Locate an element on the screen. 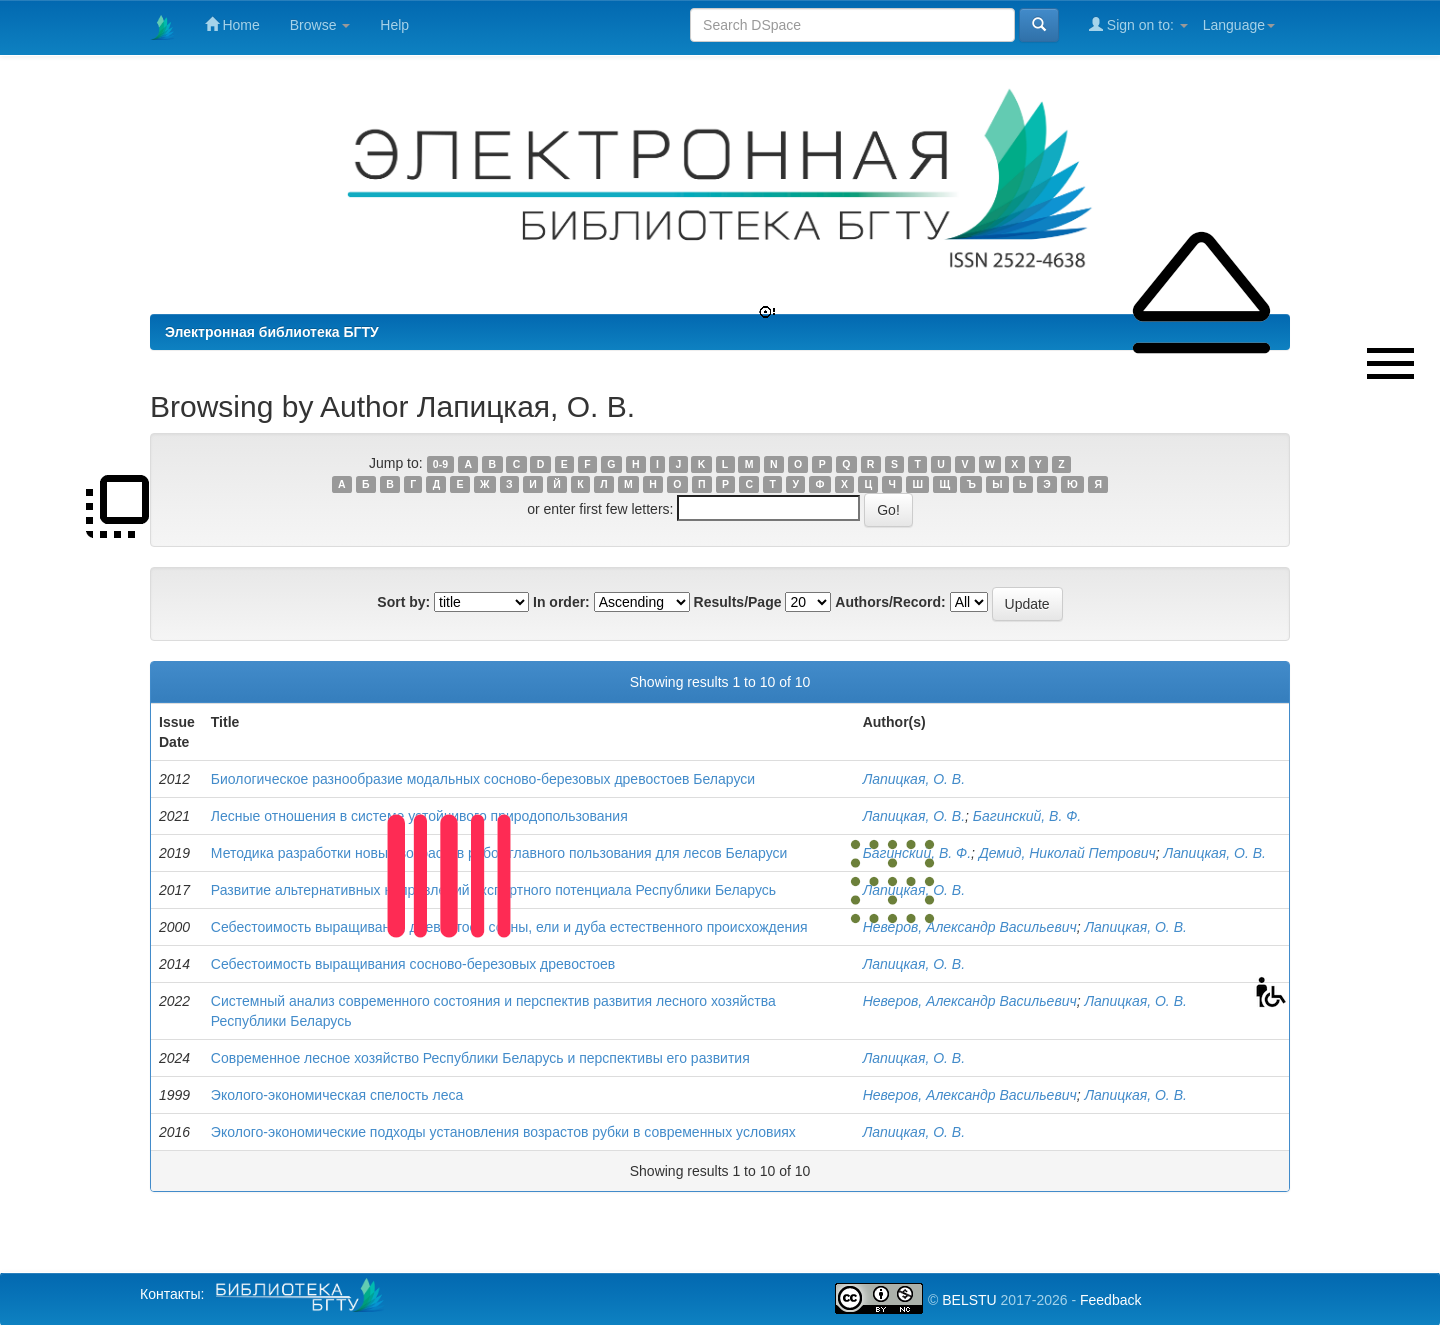 The height and width of the screenshot is (1326, 1440). wheelchair pickup location is located at coordinates (1270, 992).